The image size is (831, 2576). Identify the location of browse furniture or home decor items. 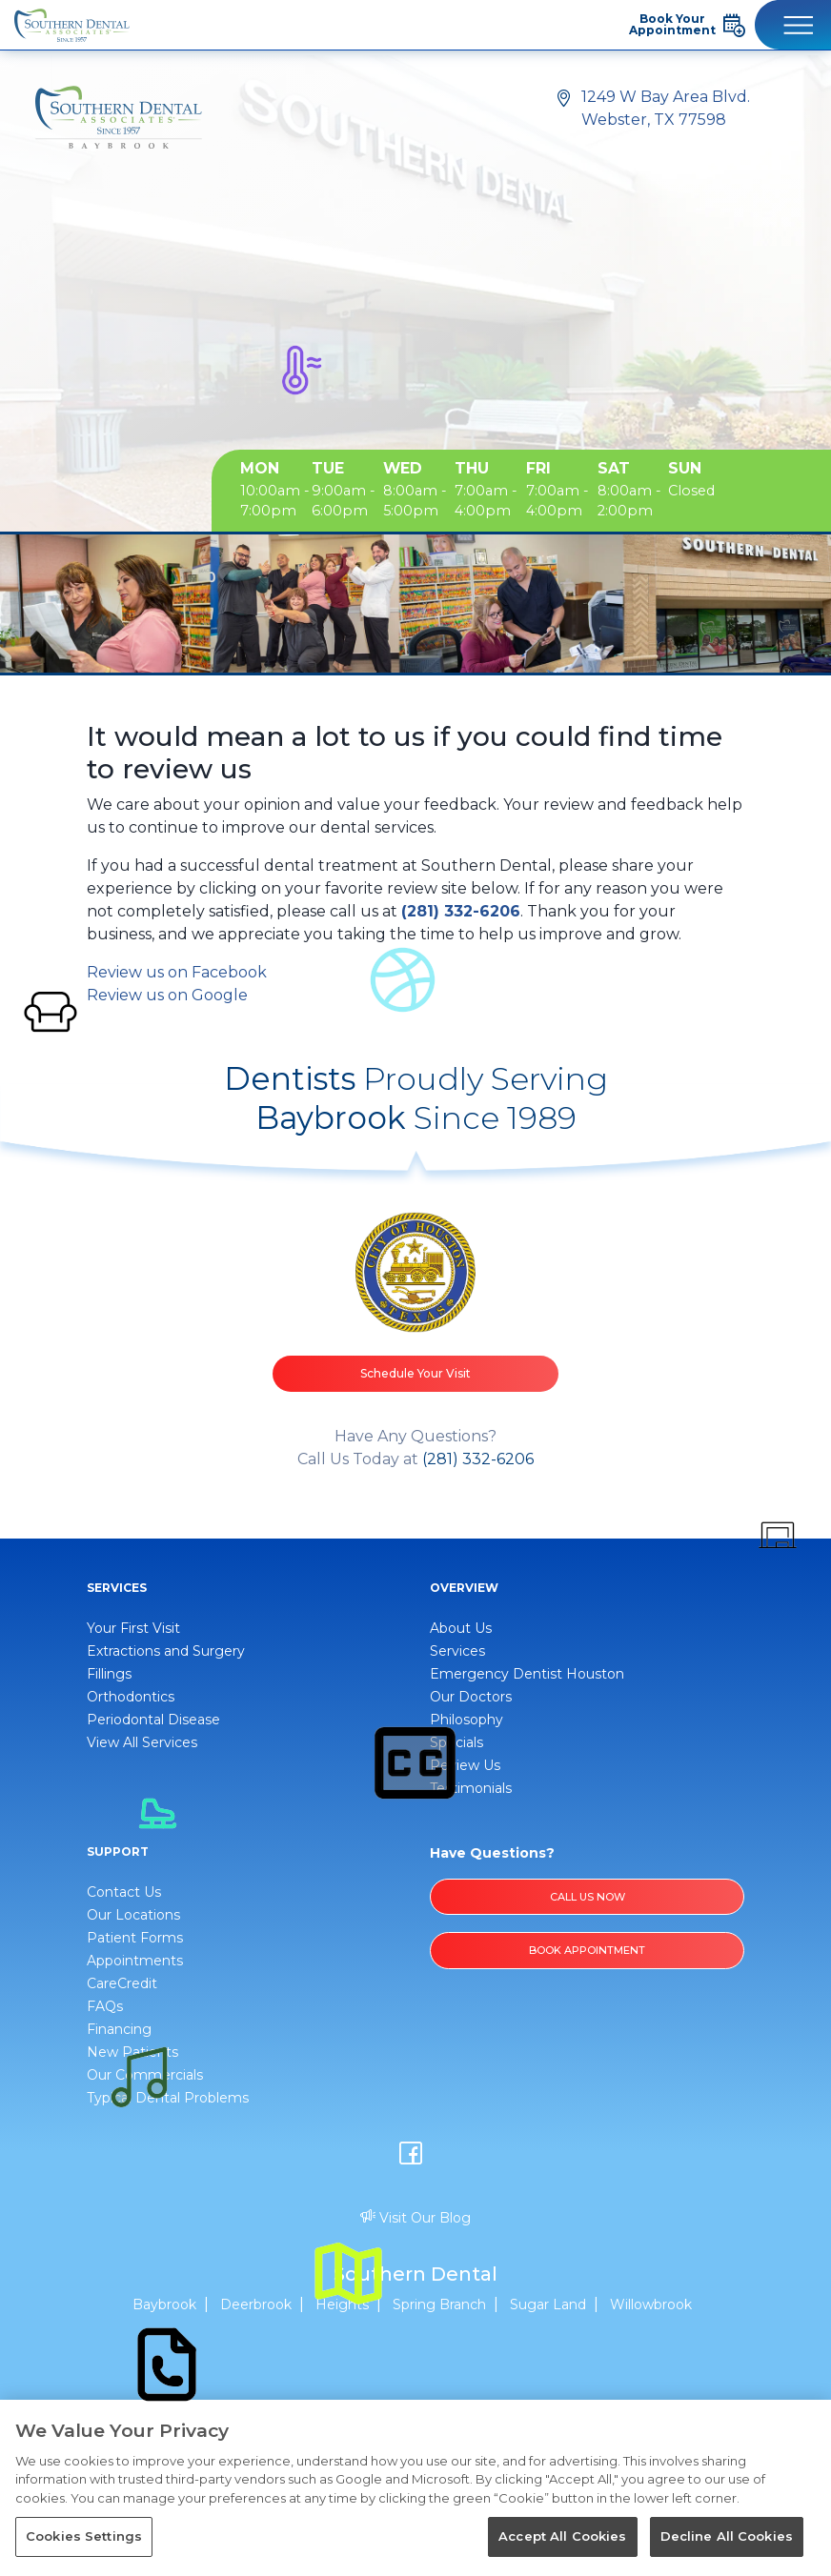
(51, 1013).